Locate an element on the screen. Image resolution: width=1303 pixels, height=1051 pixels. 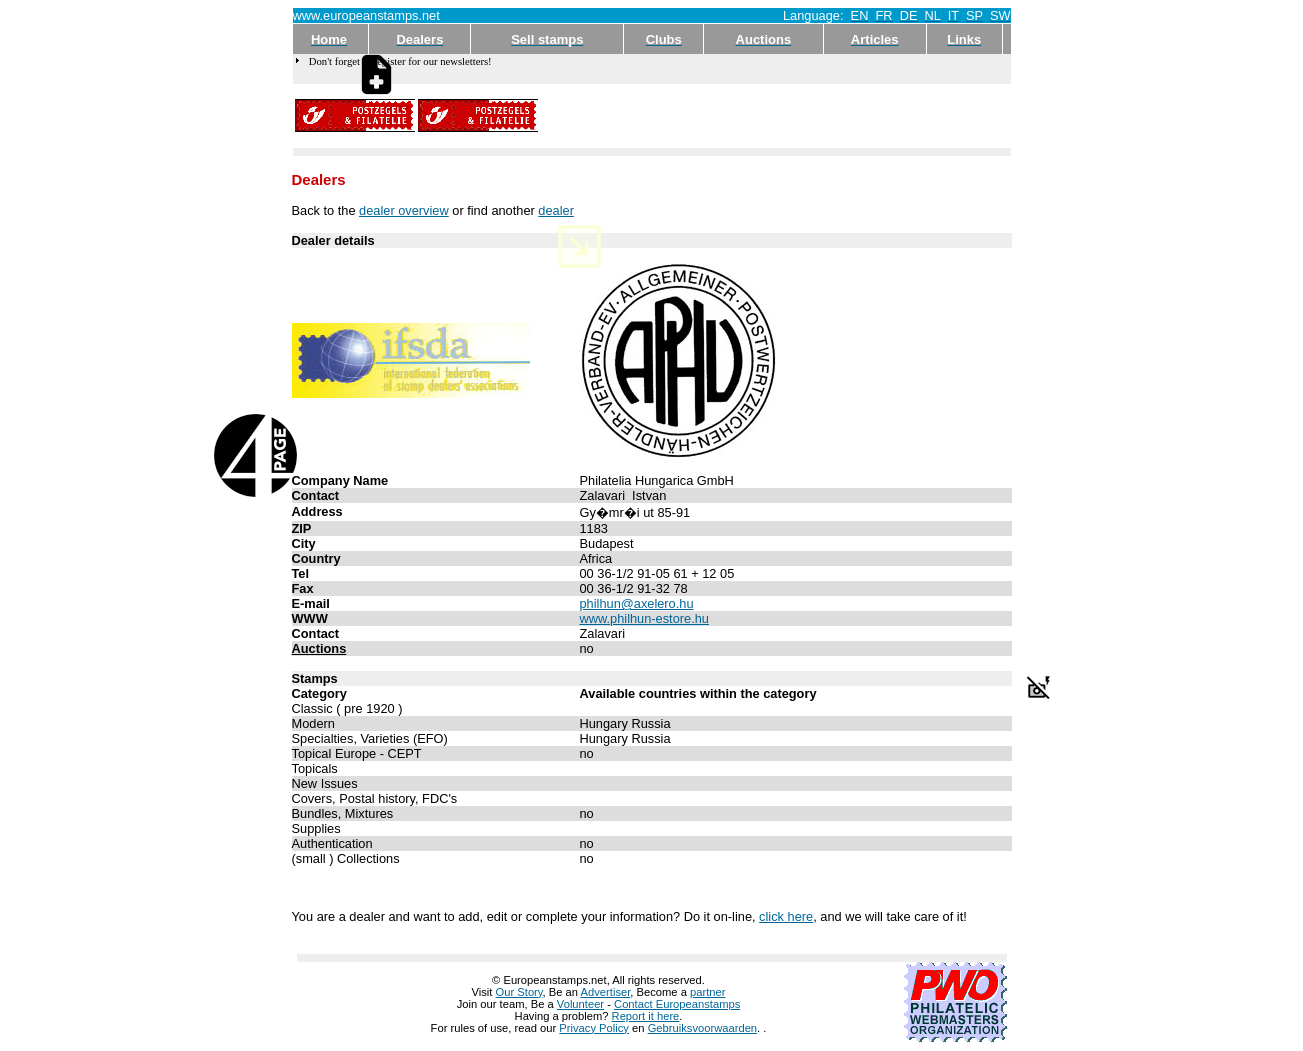
navigate to the bottom-right section is located at coordinates (579, 246).